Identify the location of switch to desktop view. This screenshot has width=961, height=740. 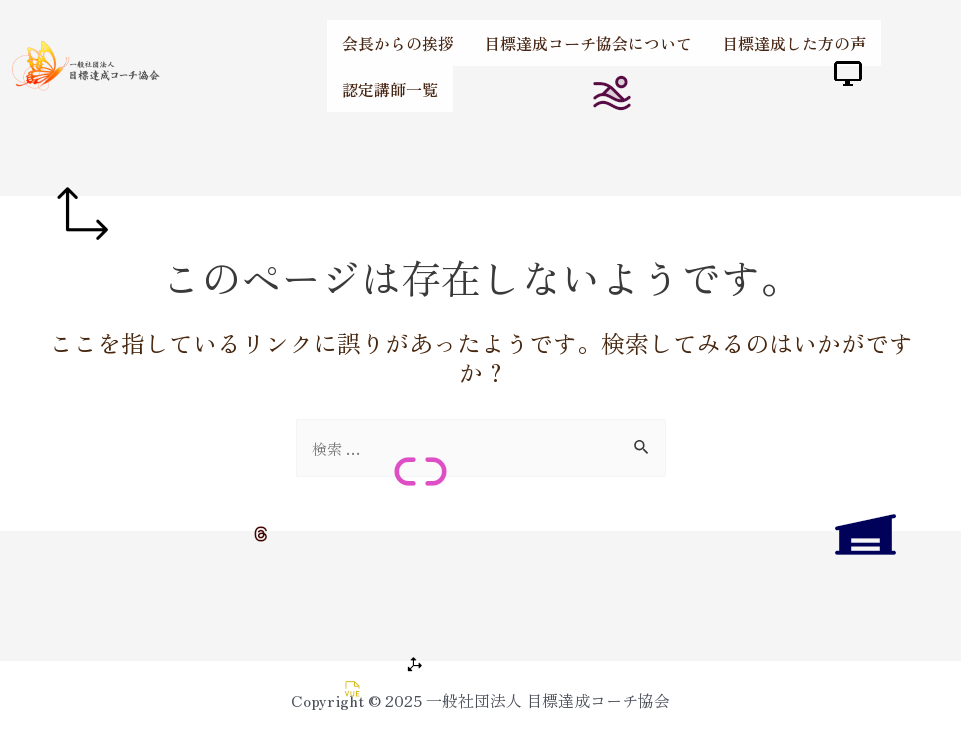
(848, 74).